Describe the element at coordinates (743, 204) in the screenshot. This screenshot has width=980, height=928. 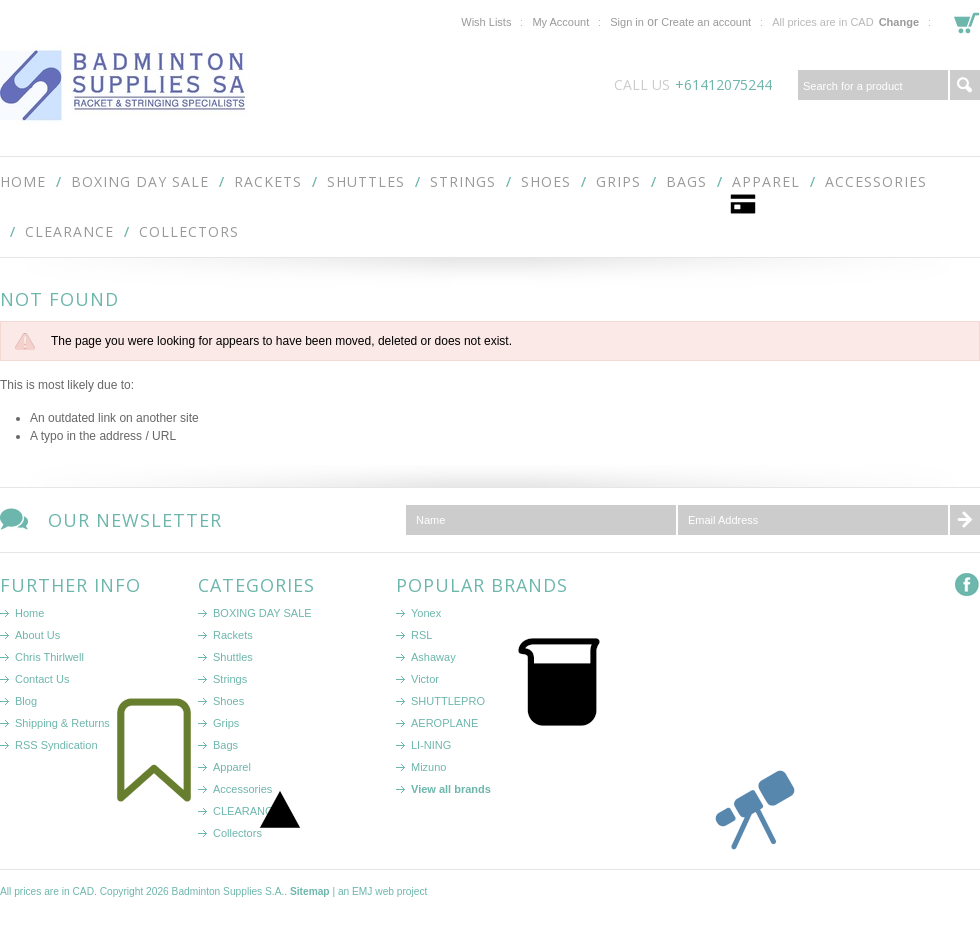
I see `manage payment methods` at that location.